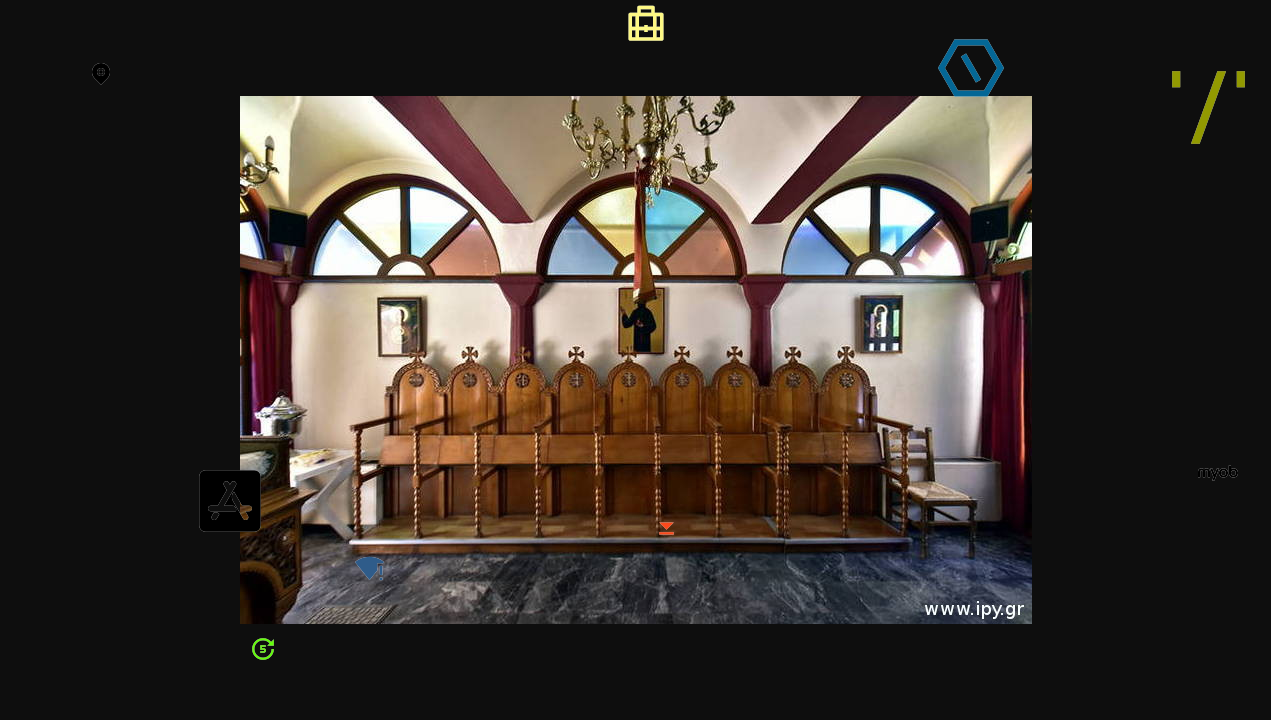 The height and width of the screenshot is (720, 1271). I want to click on access system settings, so click(971, 68).